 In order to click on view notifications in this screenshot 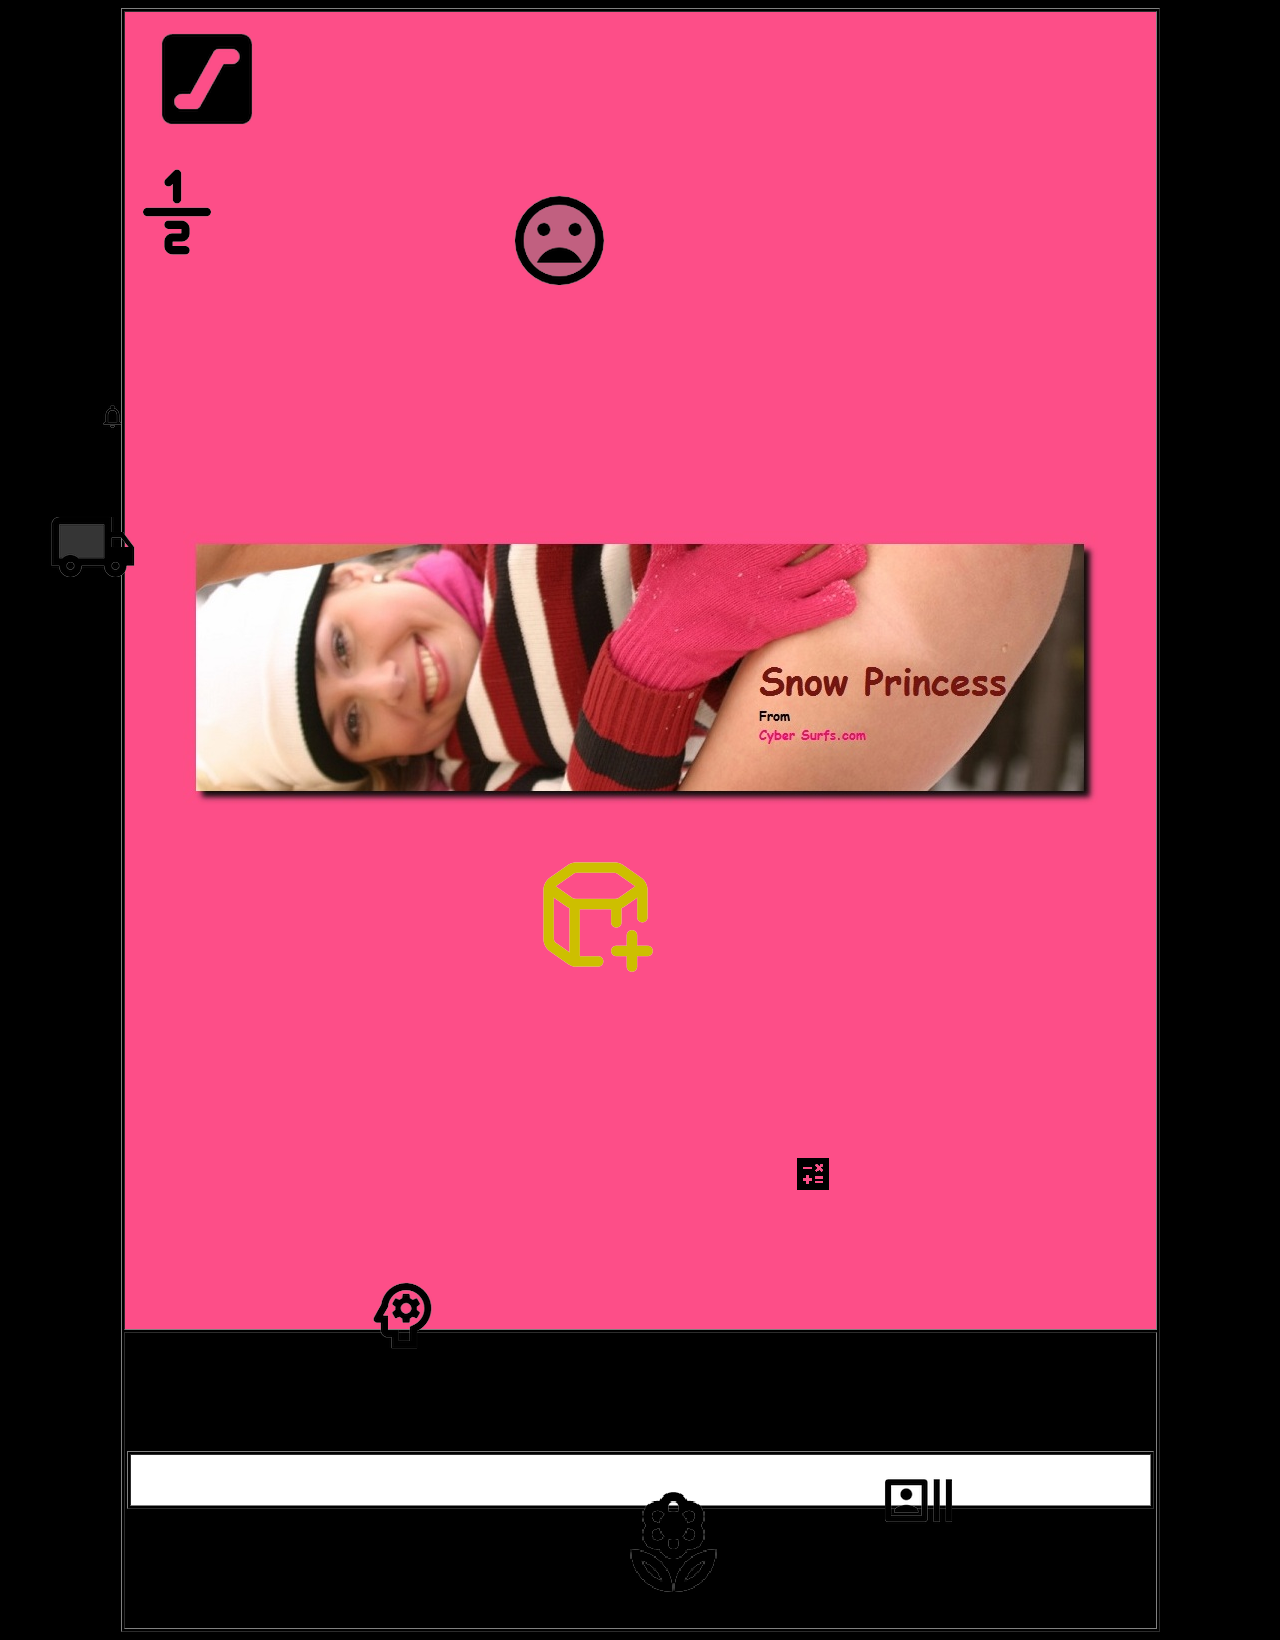, I will do `click(112, 416)`.